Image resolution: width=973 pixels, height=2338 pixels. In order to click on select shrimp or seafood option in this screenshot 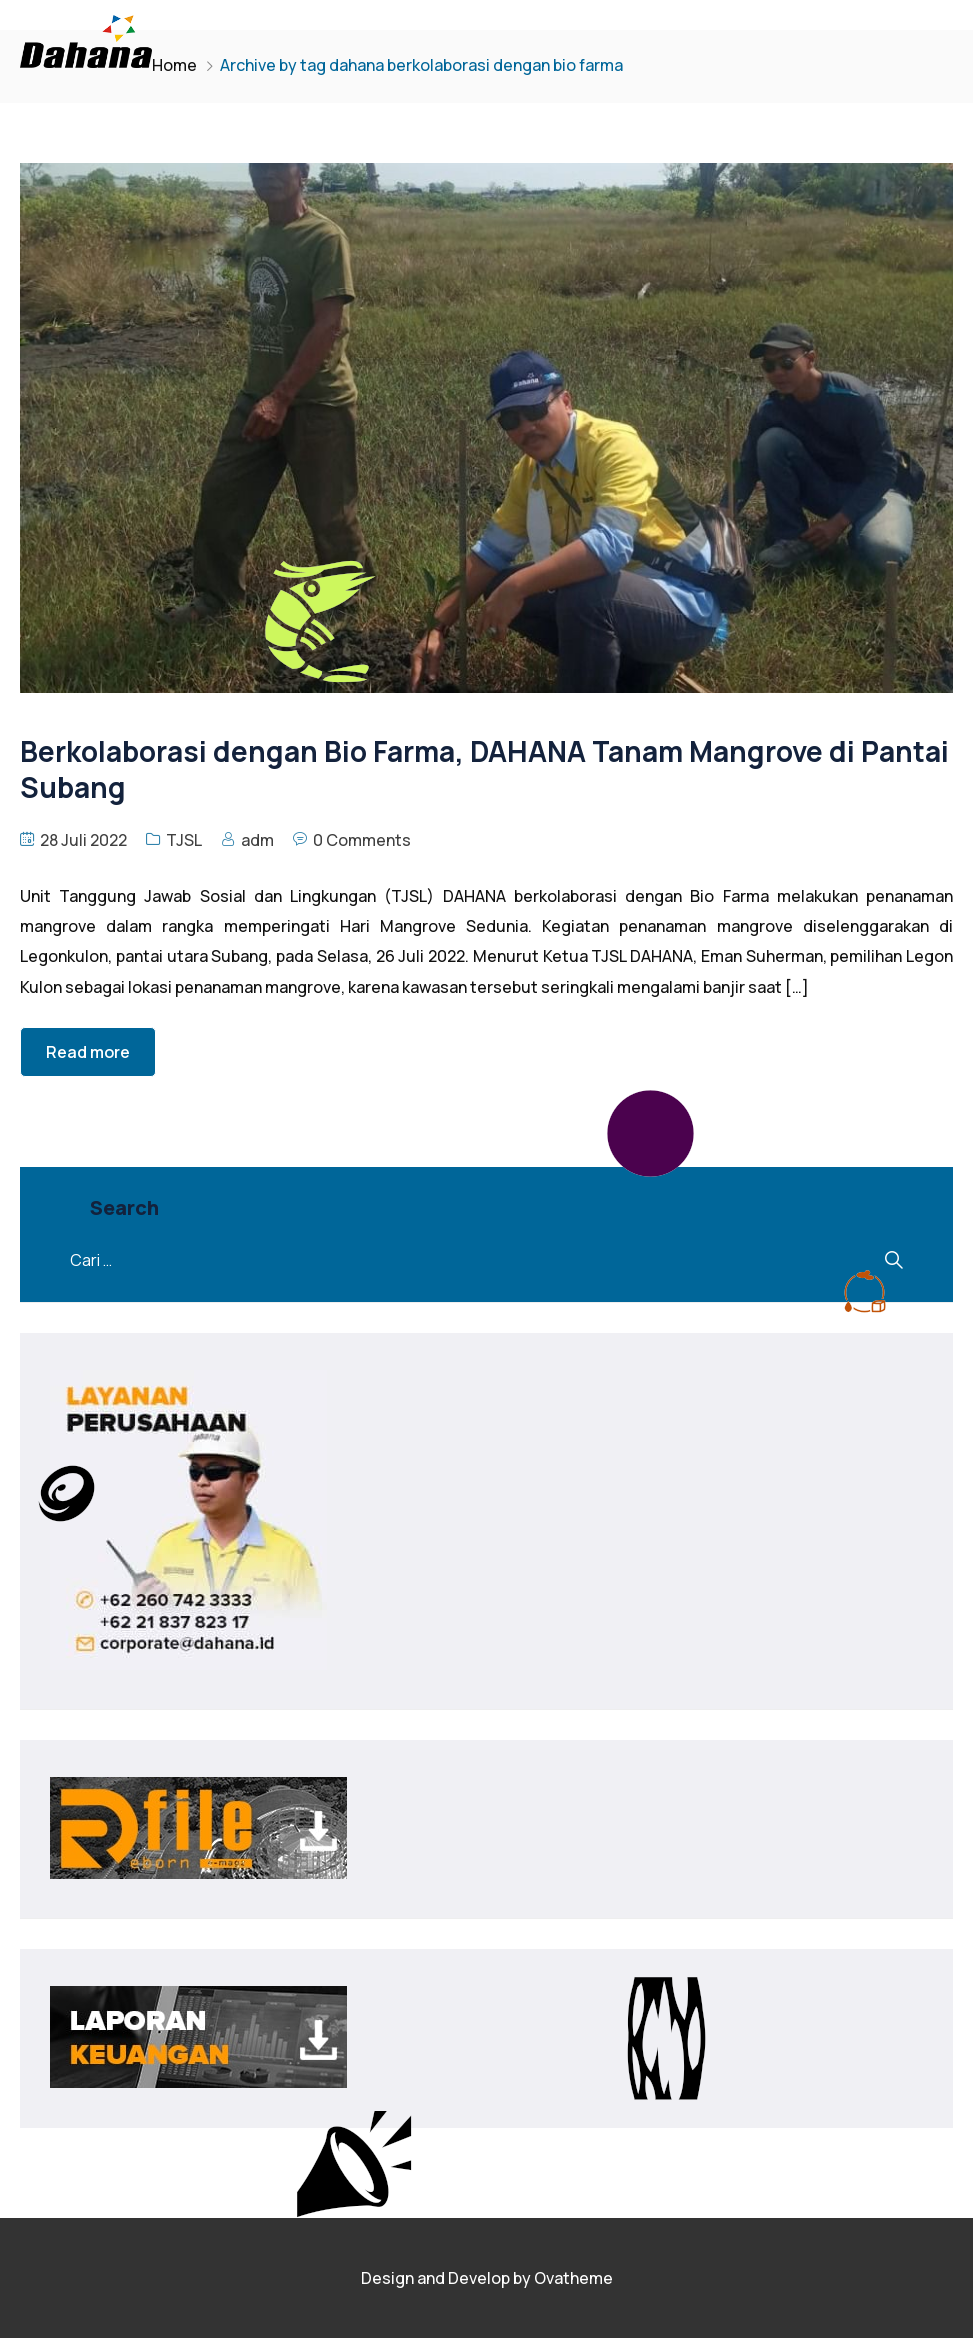, I will do `click(320, 621)`.